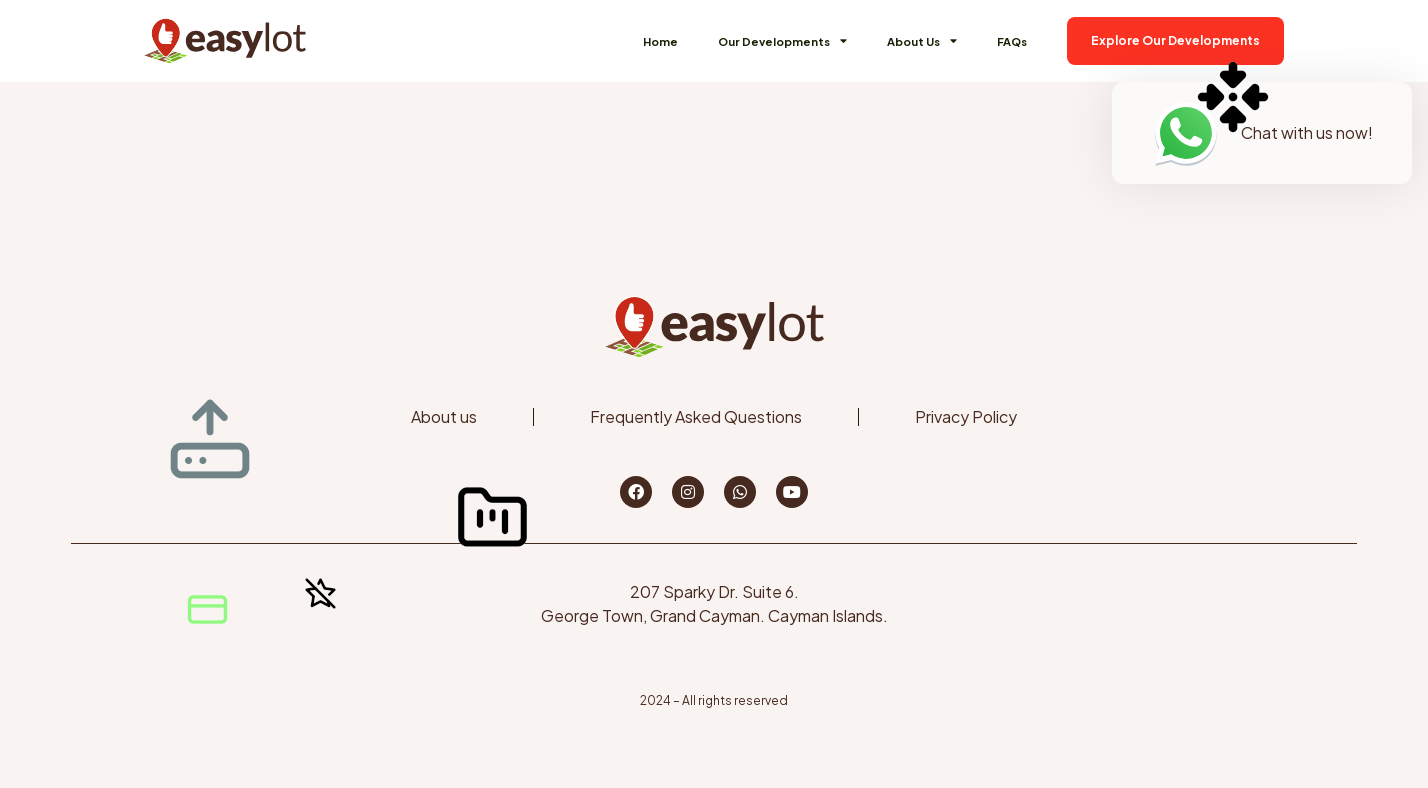 This screenshot has width=1428, height=788. Describe the element at coordinates (210, 439) in the screenshot. I see `upload files to local storage or drive` at that location.